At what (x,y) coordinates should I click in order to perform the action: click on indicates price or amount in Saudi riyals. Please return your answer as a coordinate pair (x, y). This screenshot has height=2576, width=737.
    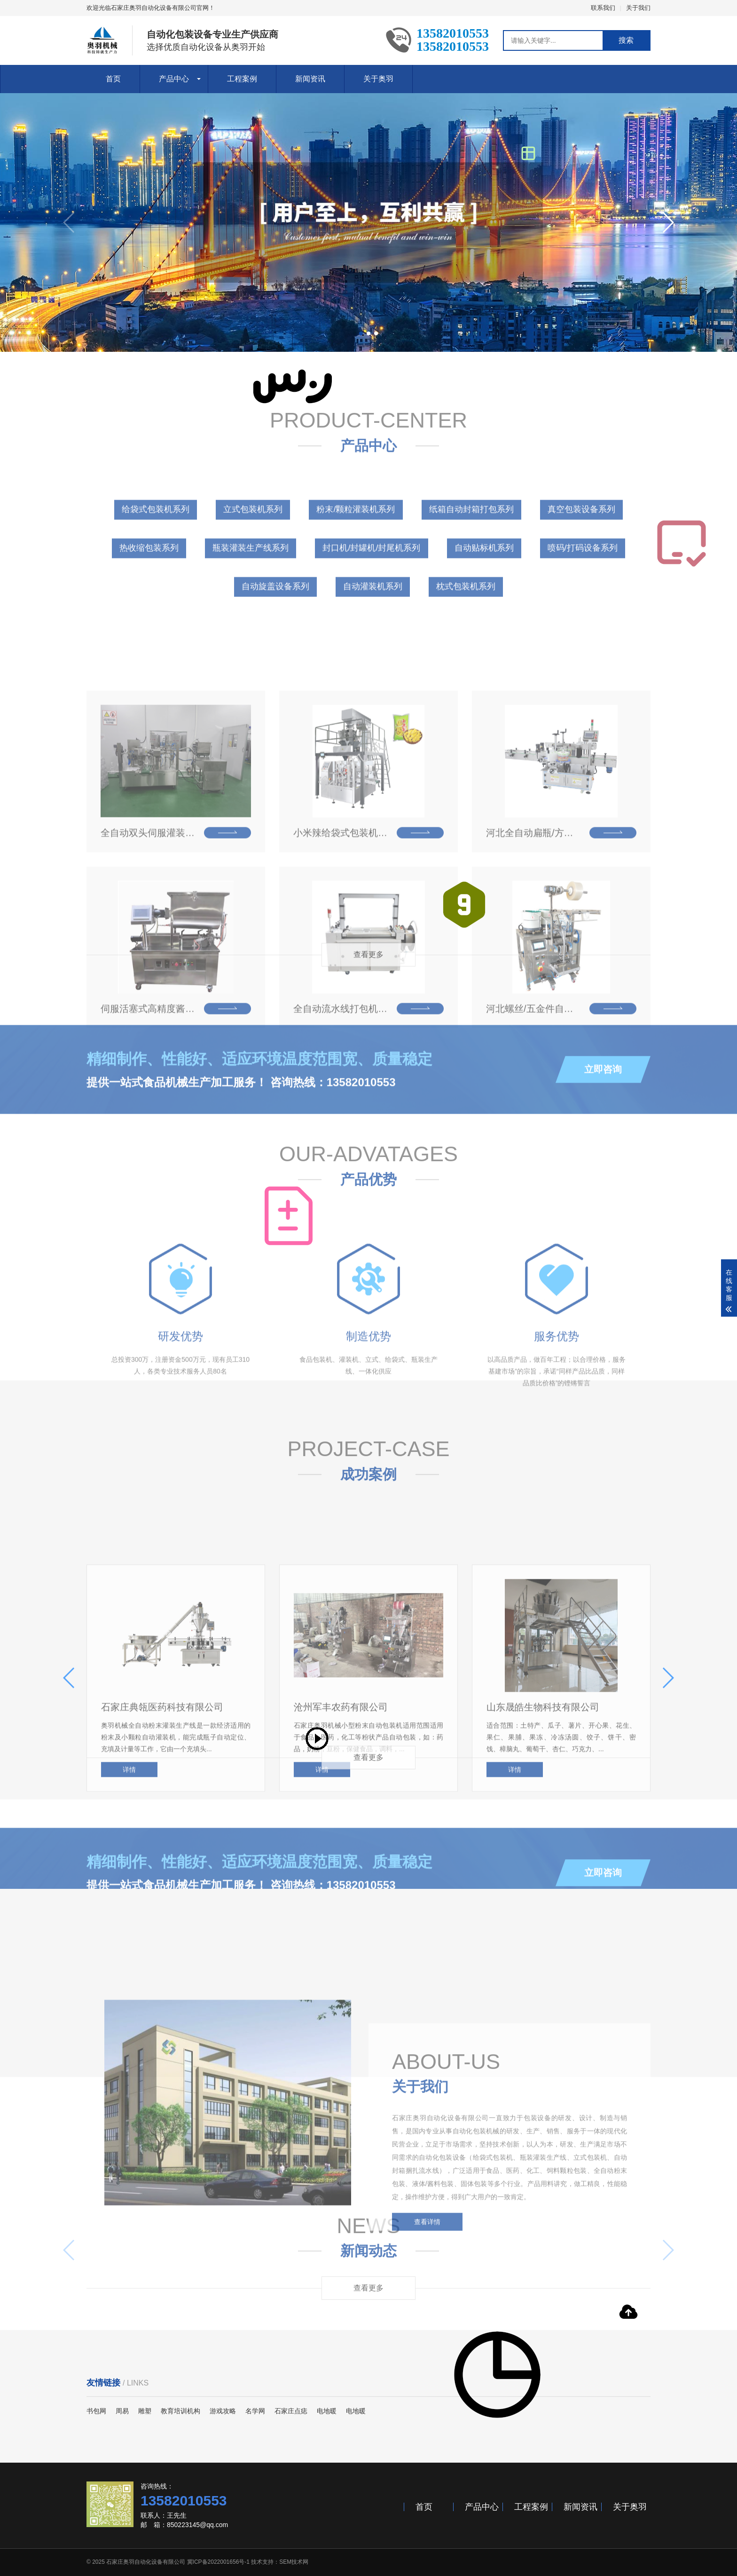
    Looking at the image, I should click on (290, 384).